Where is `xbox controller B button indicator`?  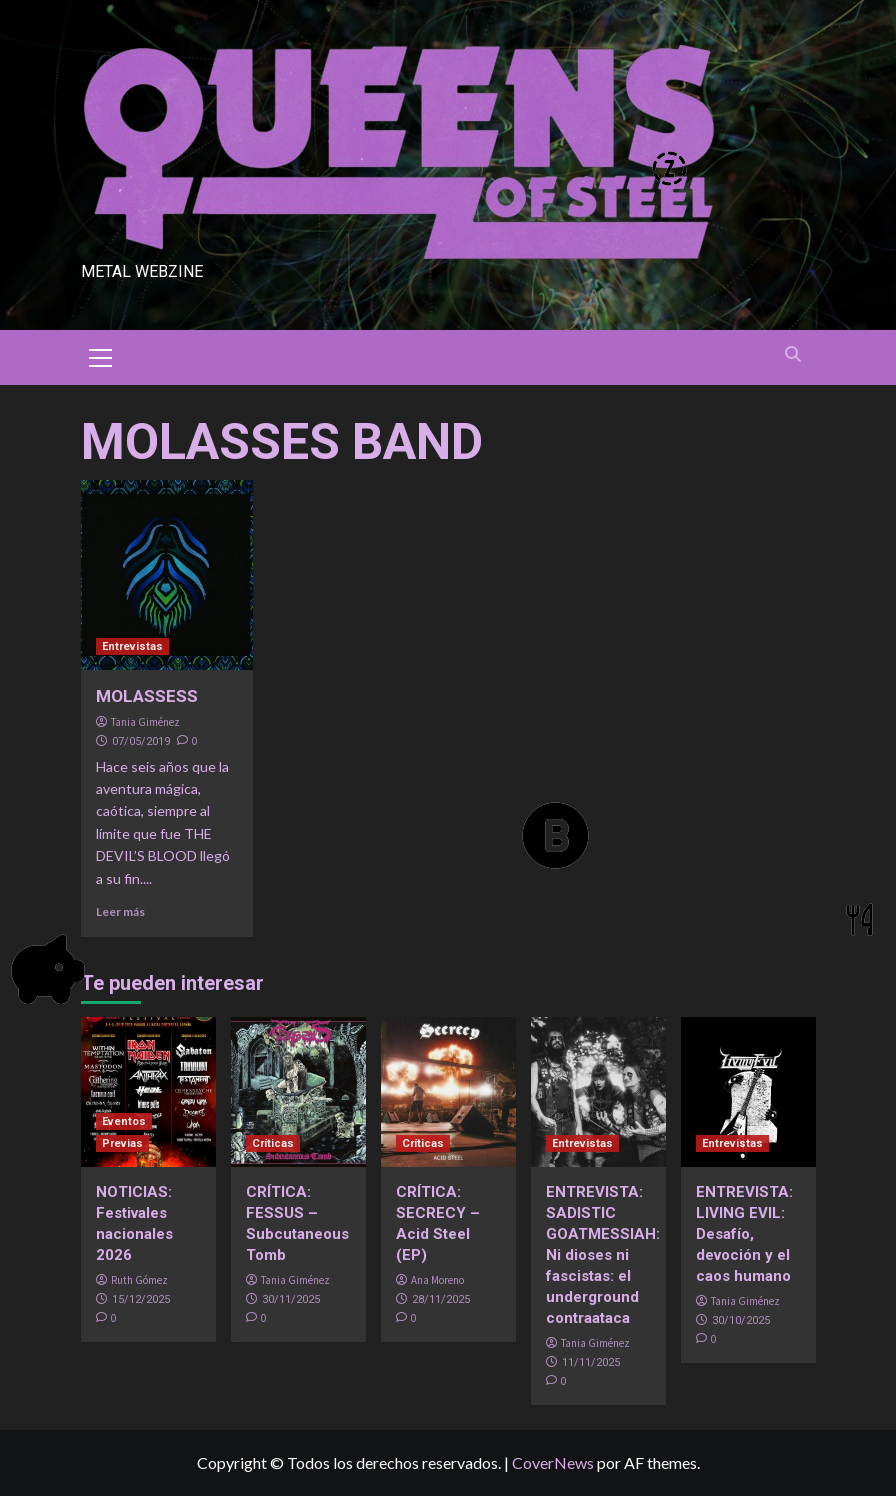
xbox controller B button indicator is located at coordinates (555, 835).